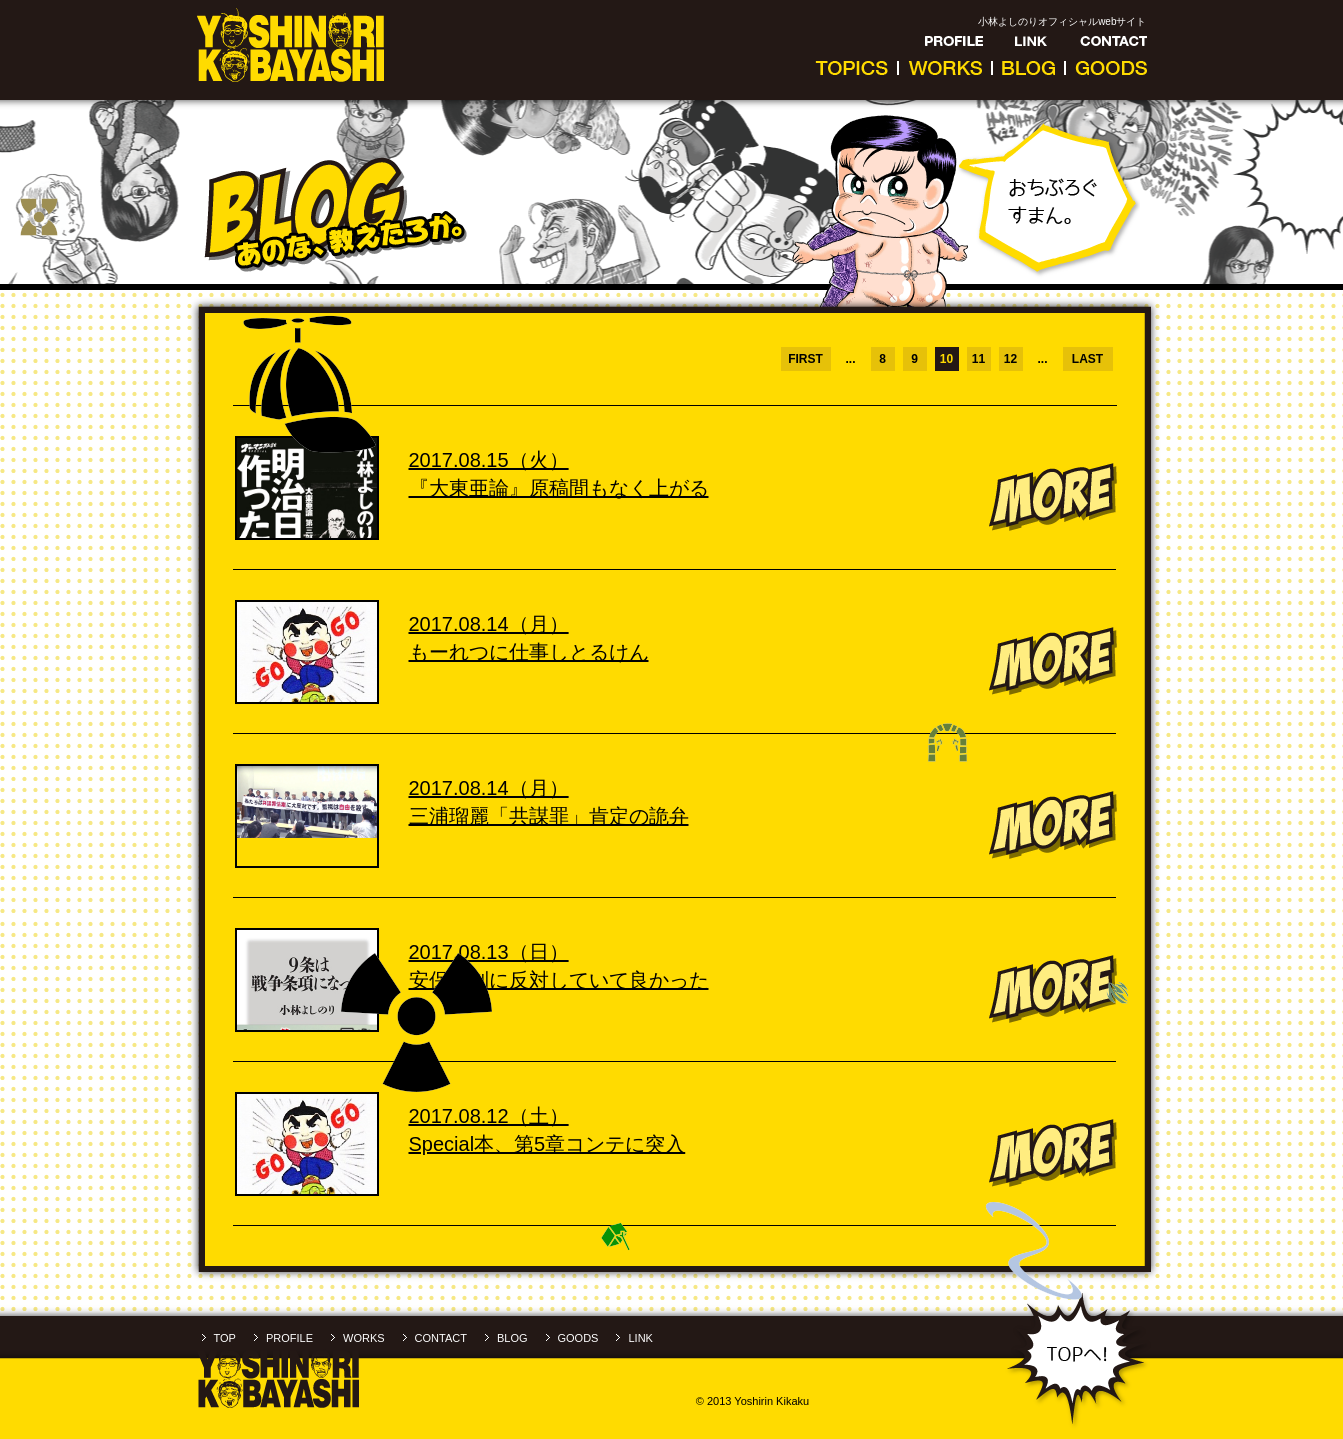 The width and height of the screenshot is (1343, 1439). What do you see at coordinates (1117, 992) in the screenshot?
I see `indicates wind or air movement effect` at bounding box center [1117, 992].